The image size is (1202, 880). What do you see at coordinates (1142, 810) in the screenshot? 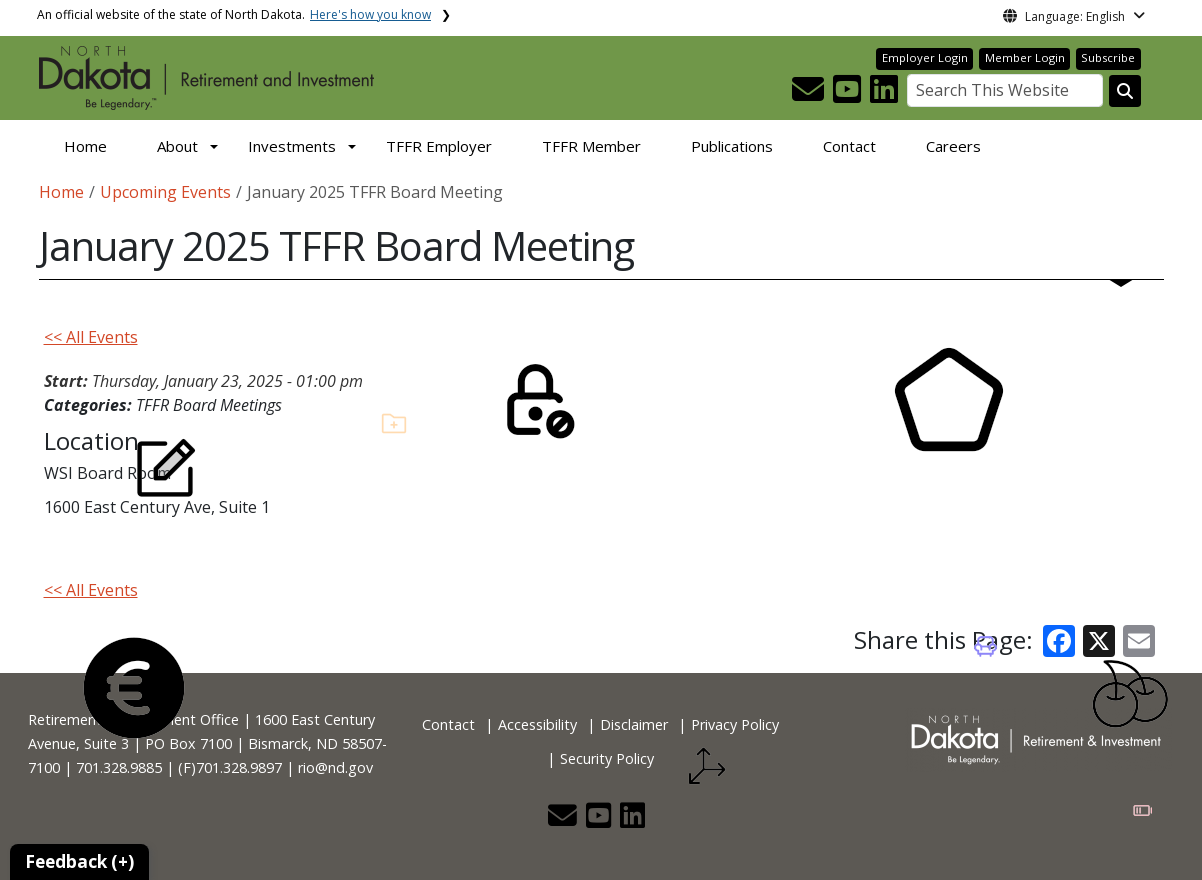
I see `indicates medium battery level` at bounding box center [1142, 810].